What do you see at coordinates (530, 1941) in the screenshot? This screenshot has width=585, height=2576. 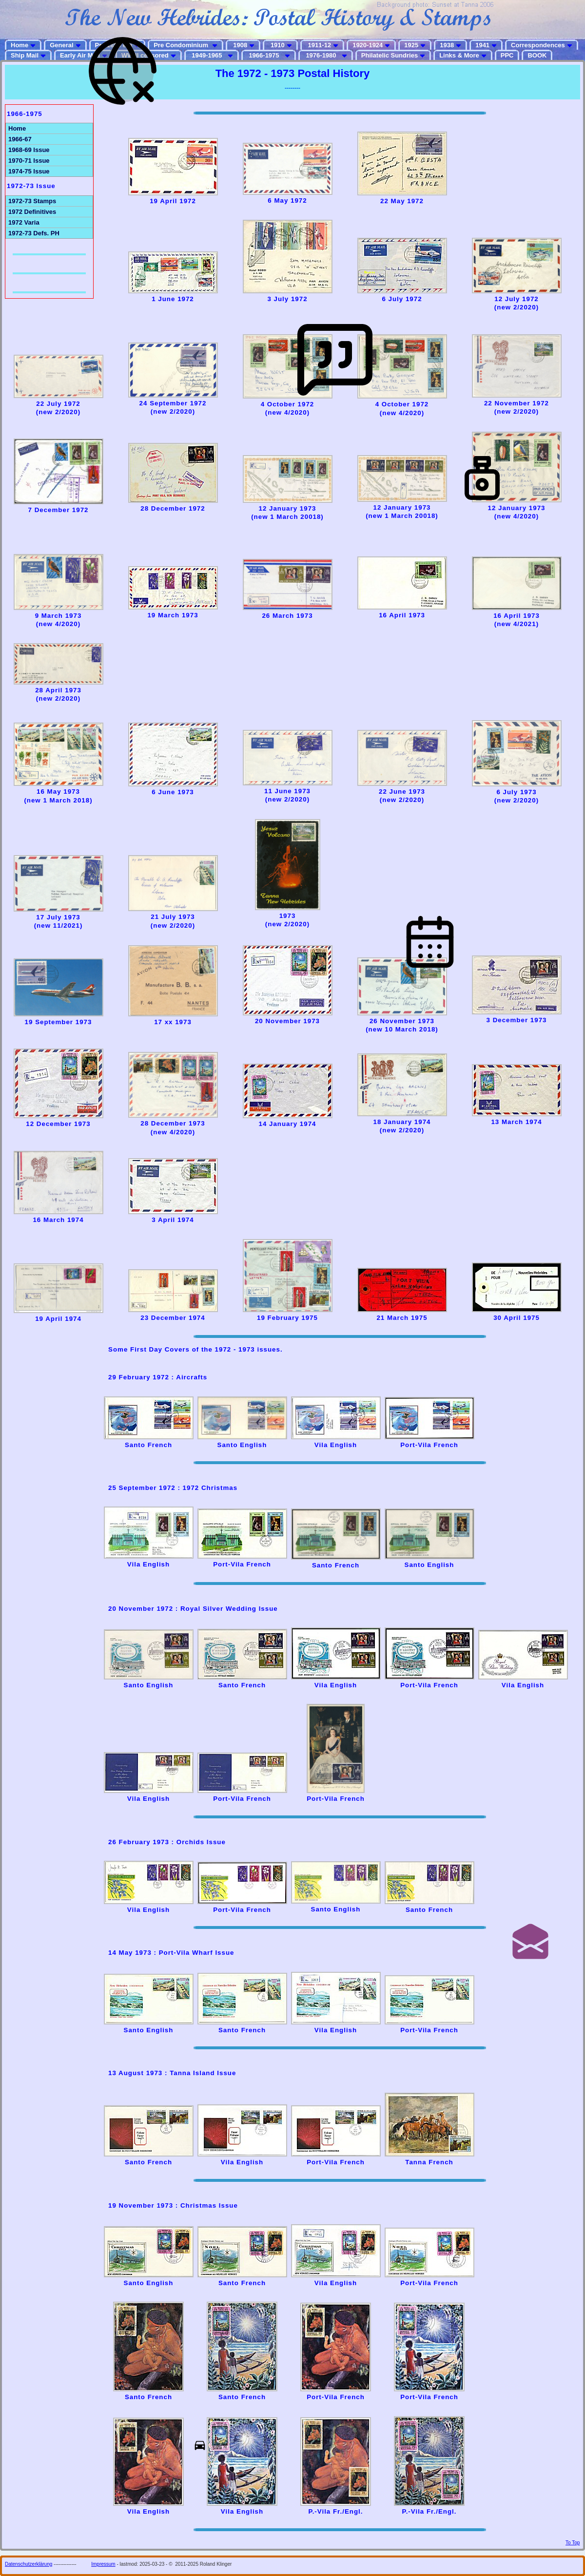 I see `view opened or read messages` at bounding box center [530, 1941].